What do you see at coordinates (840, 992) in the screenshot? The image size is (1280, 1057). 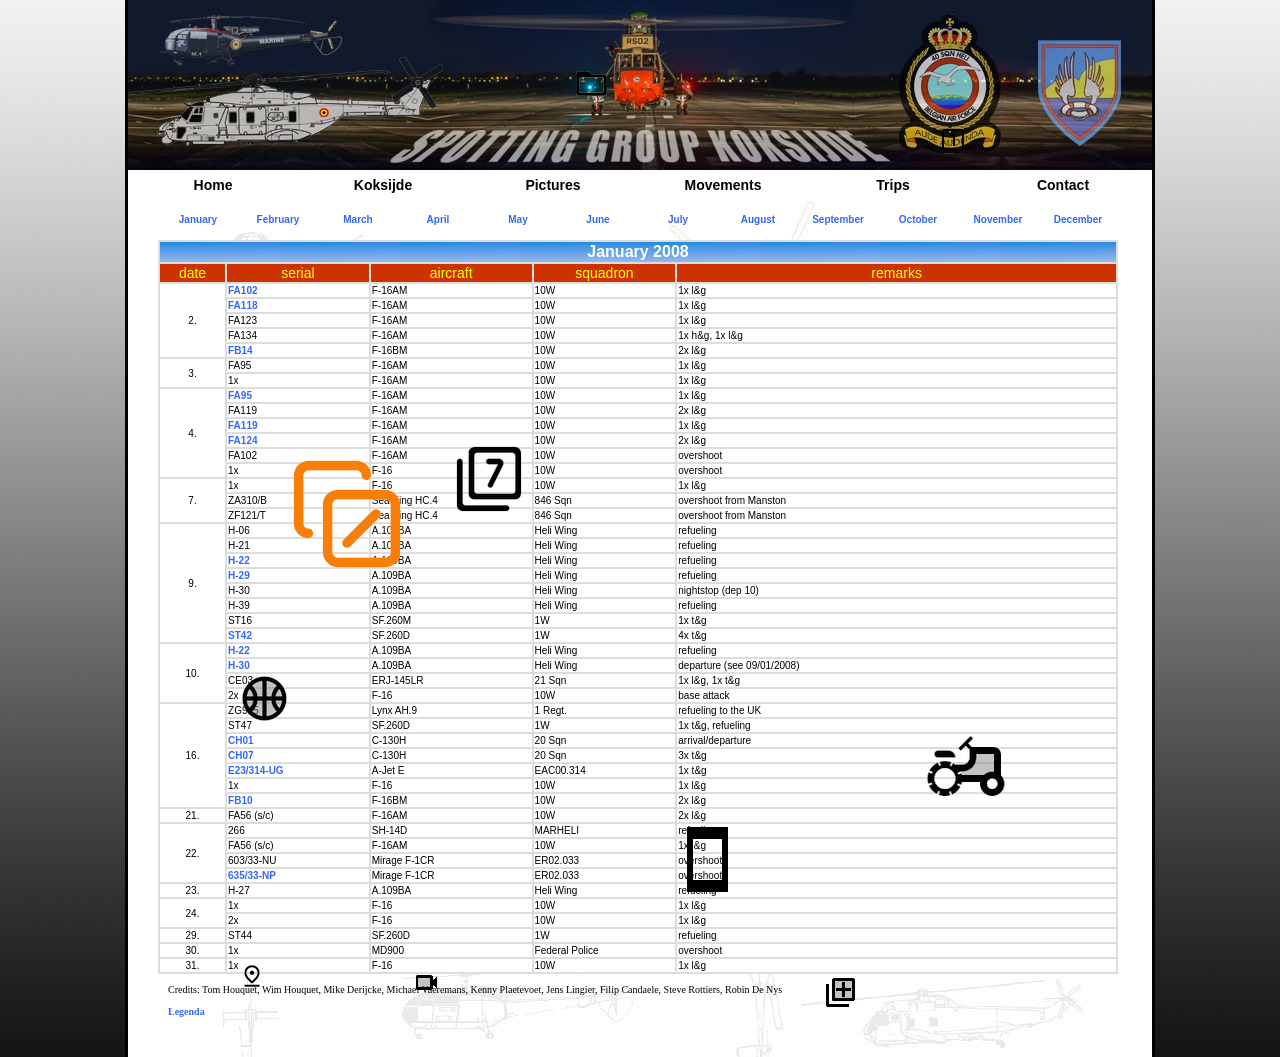 I see `add a new photo to your collection` at bounding box center [840, 992].